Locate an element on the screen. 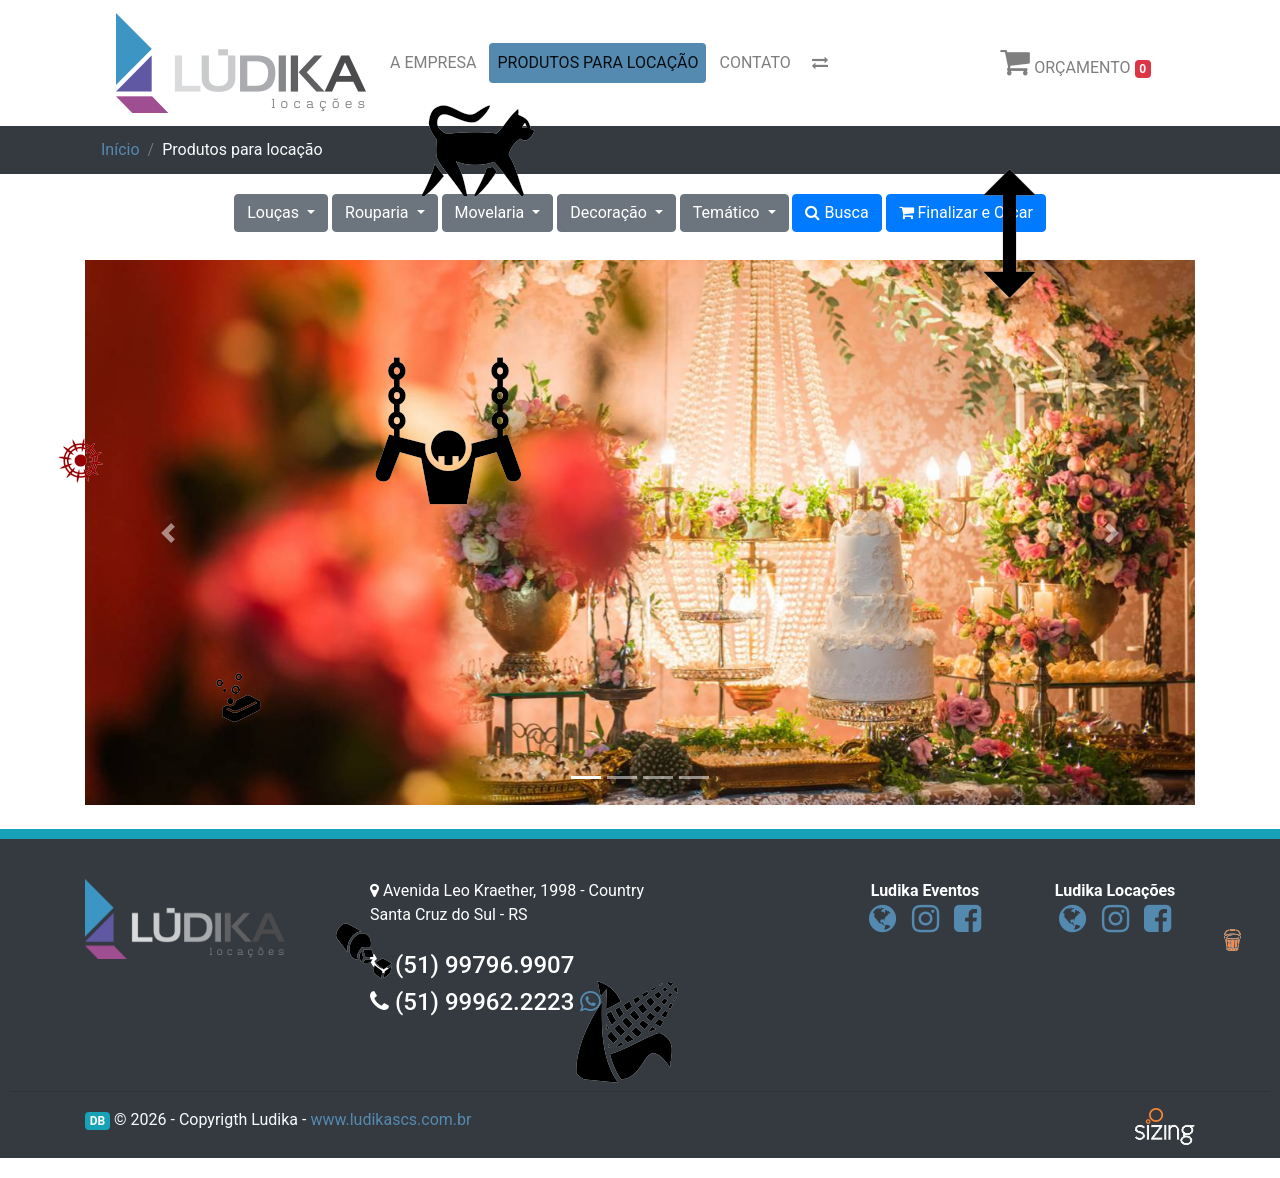 Image resolution: width=1280 pixels, height=1178 pixels. roll the dice or randomize outcome is located at coordinates (364, 951).